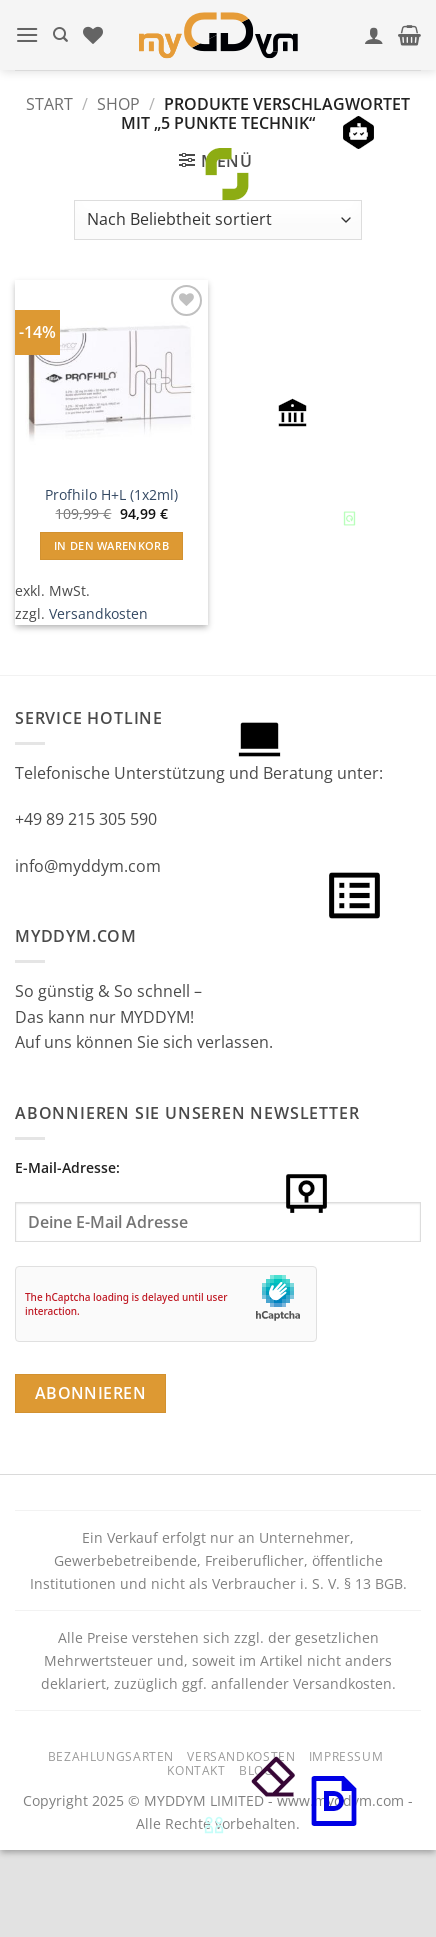 The width and height of the screenshot is (436, 1937). Describe the element at coordinates (292, 412) in the screenshot. I see `access banking or financial services` at that location.